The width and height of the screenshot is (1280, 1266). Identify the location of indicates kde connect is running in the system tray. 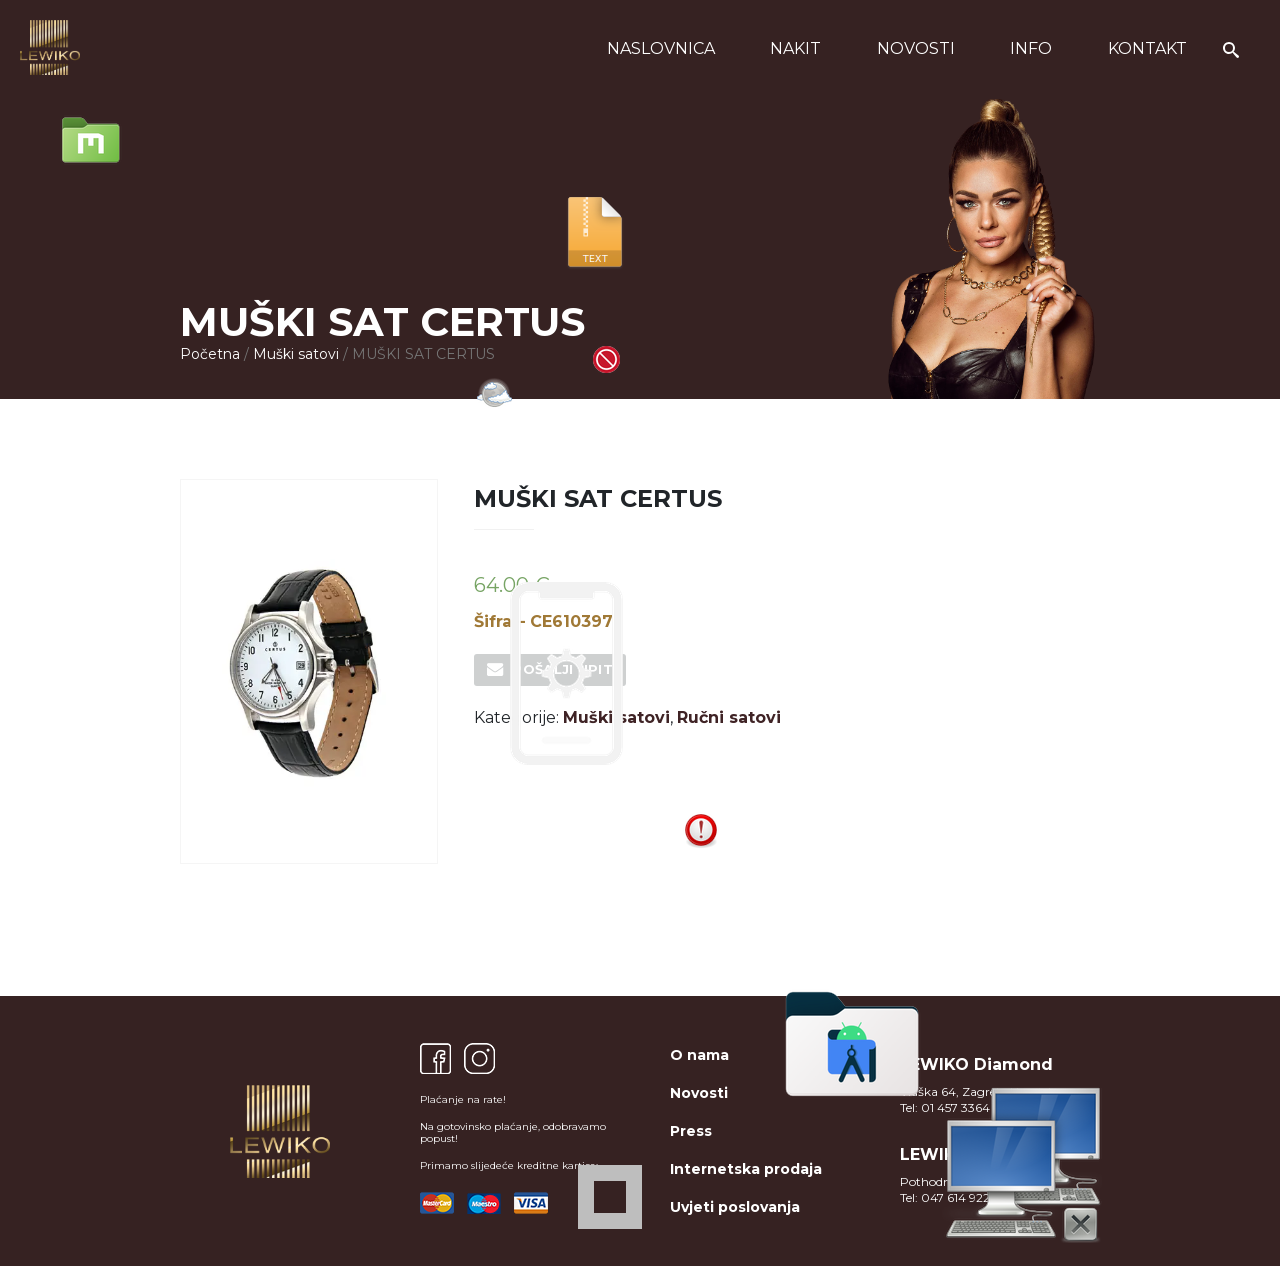
(566, 673).